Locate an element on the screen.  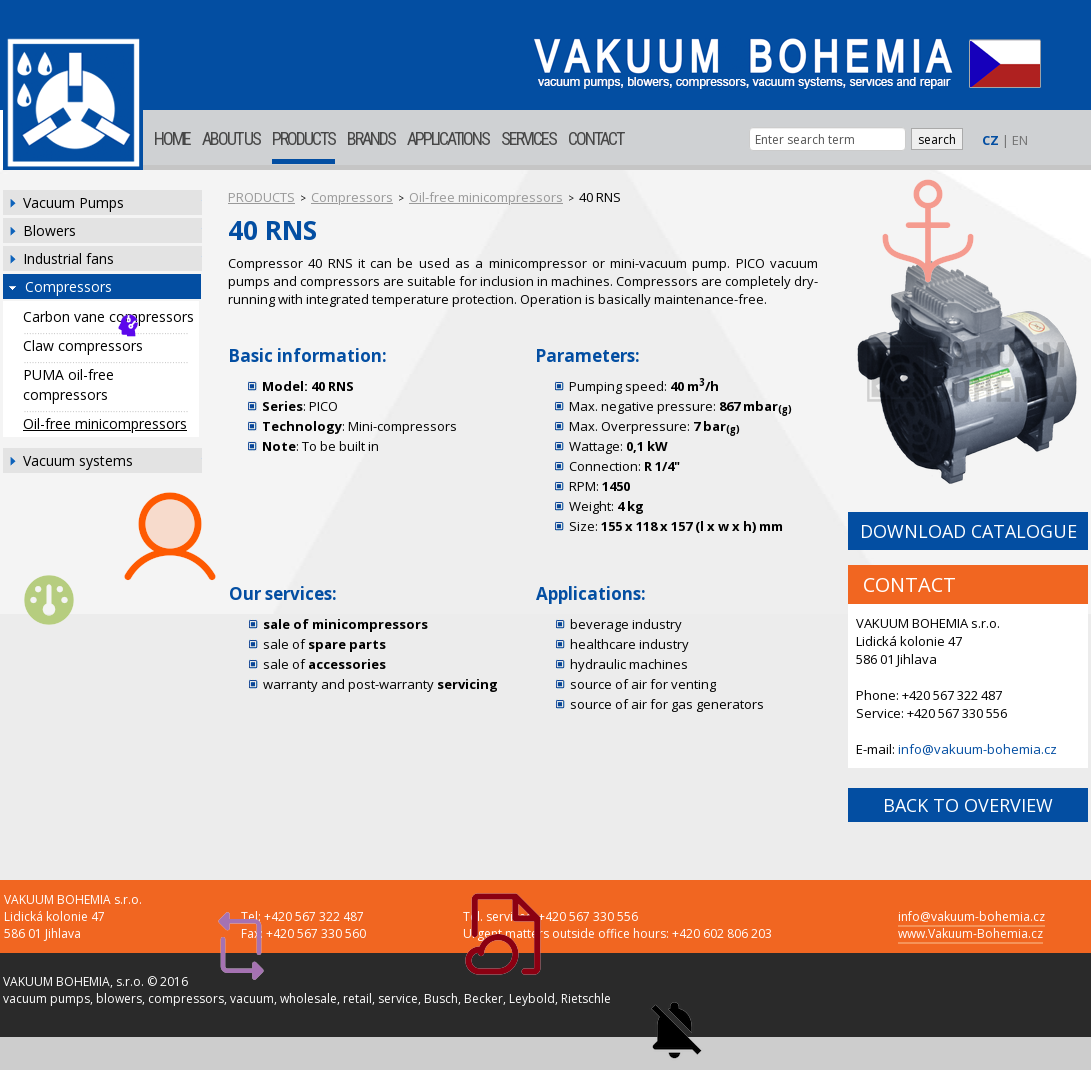
view performance or speed metrics is located at coordinates (49, 600).